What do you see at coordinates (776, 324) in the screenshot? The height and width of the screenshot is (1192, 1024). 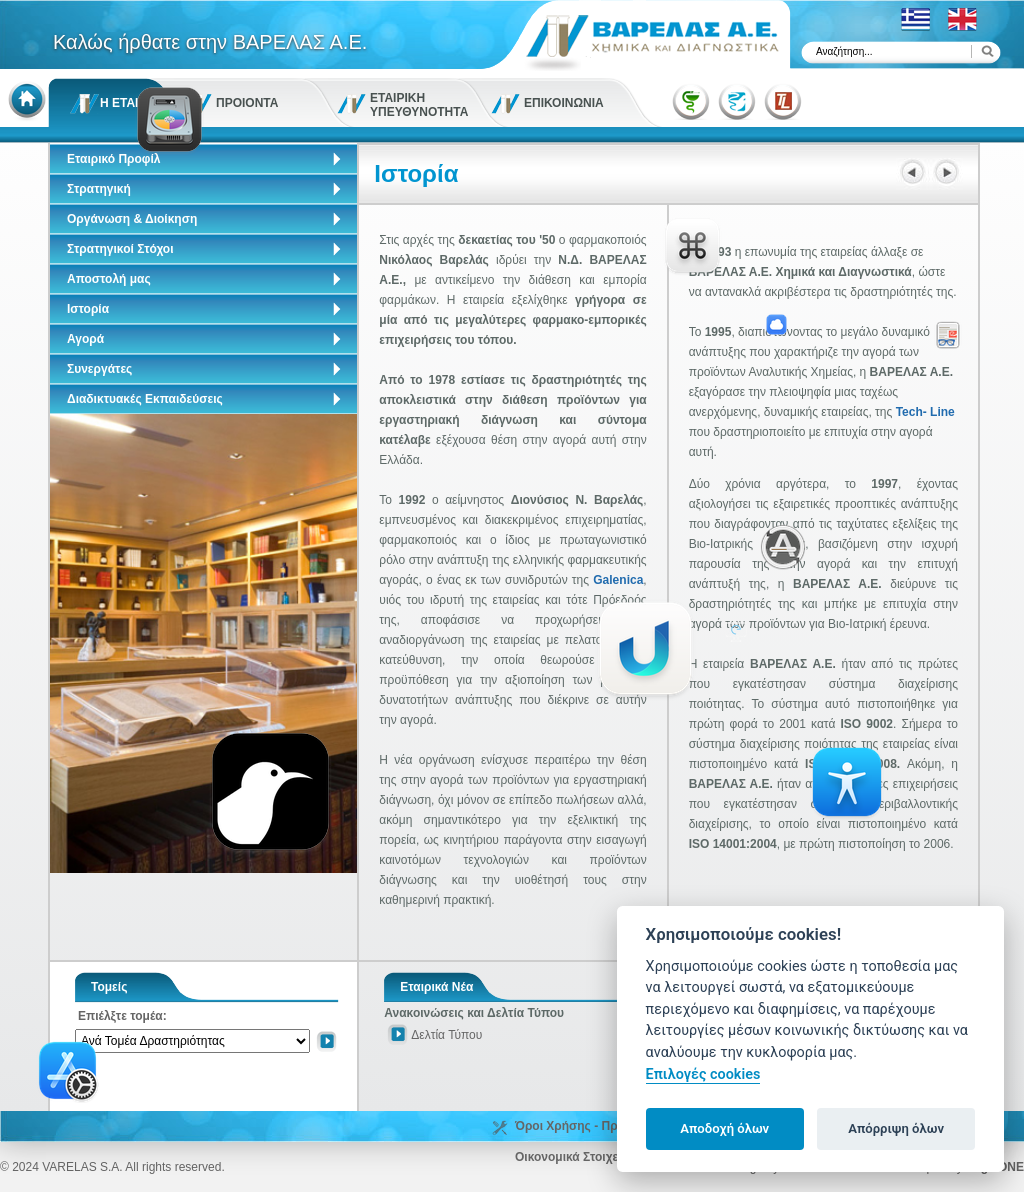 I see `access cloud storage or services` at bounding box center [776, 324].